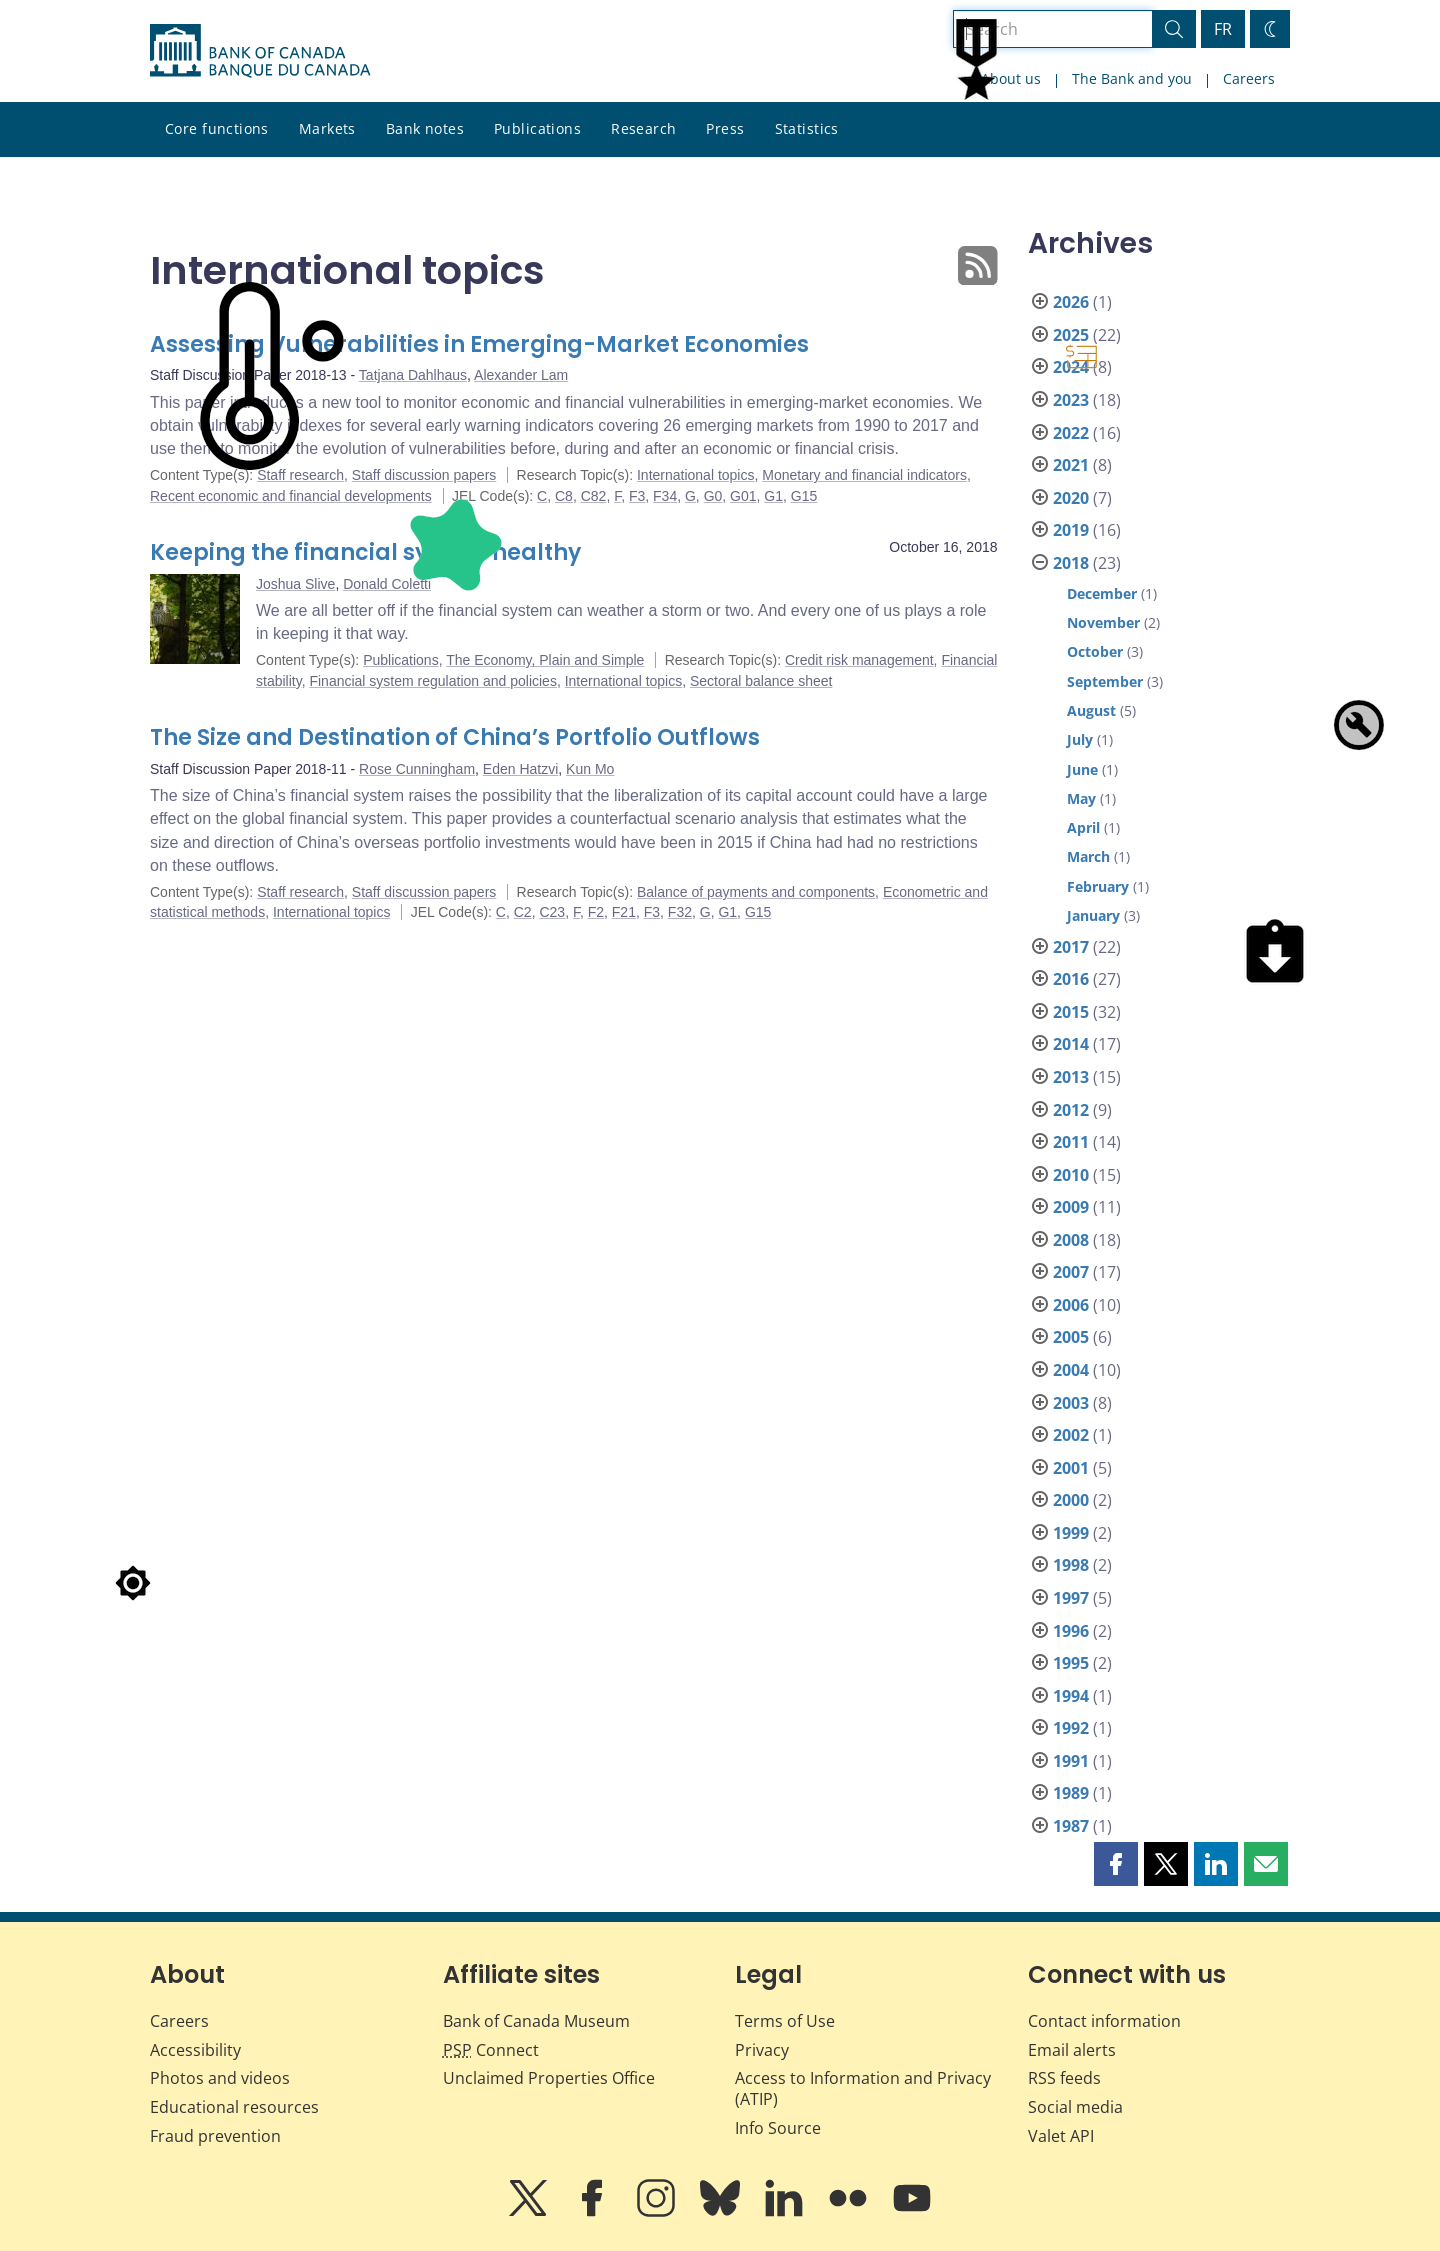 The image size is (1440, 2251). What do you see at coordinates (976, 59) in the screenshot?
I see `view achievements or awards` at bounding box center [976, 59].